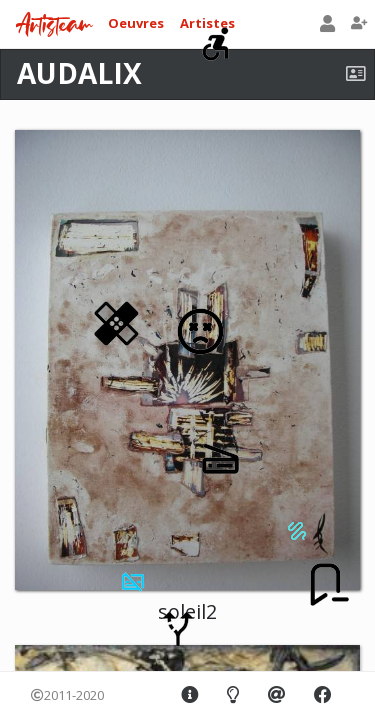 The width and height of the screenshot is (375, 720). Describe the element at coordinates (200, 331) in the screenshot. I see `indicates an error or system failure` at that location.